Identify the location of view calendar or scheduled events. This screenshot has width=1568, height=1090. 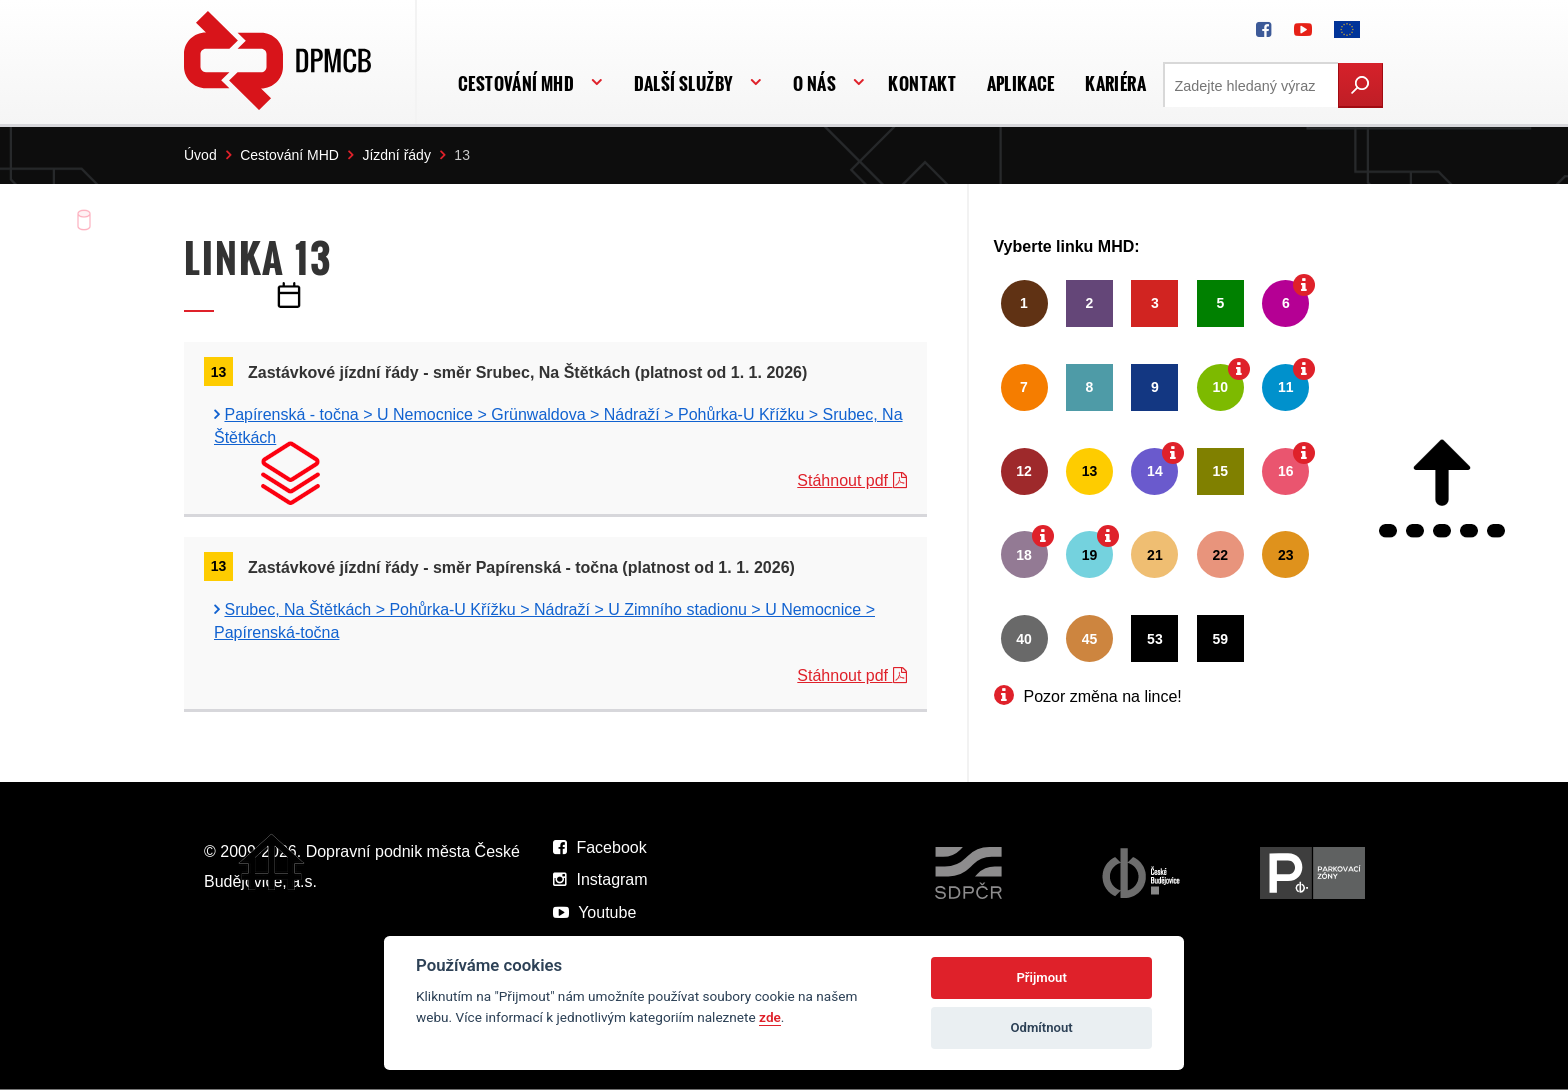
(289, 295).